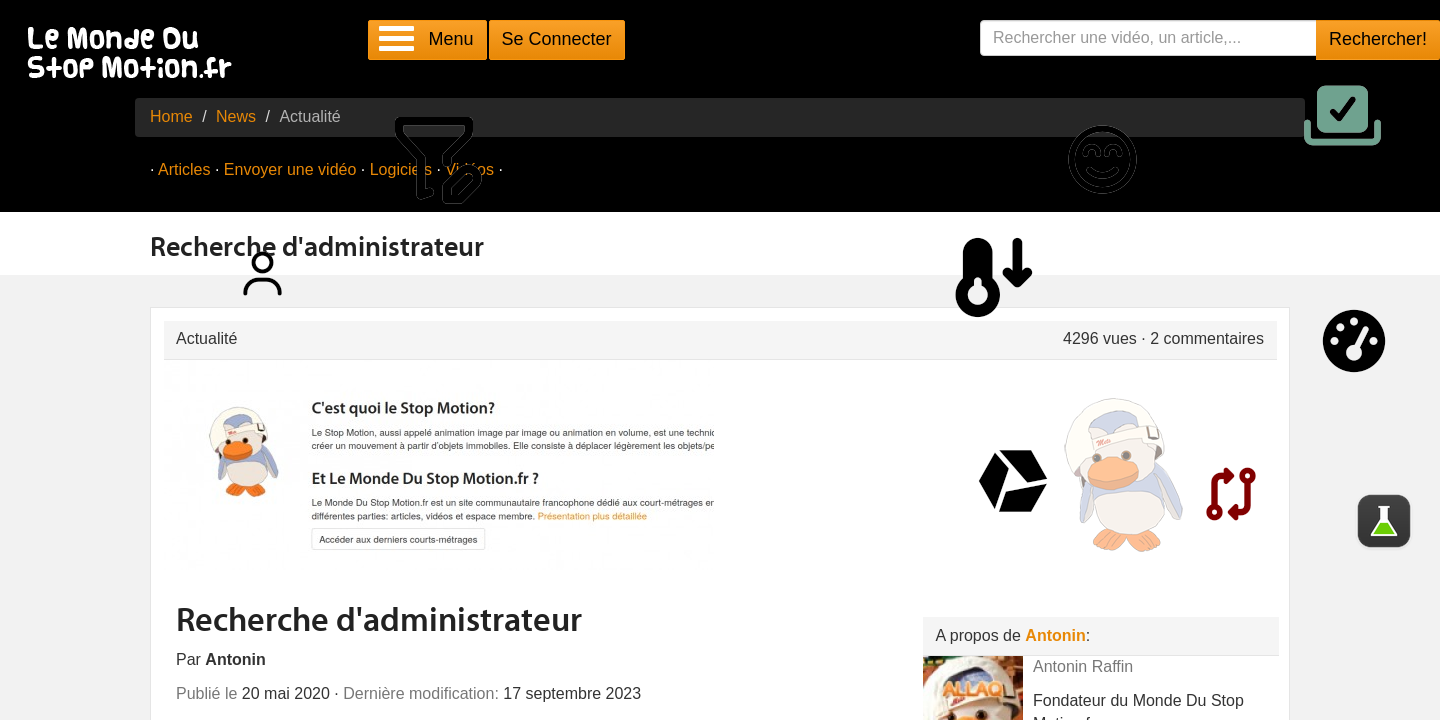  What do you see at coordinates (1102, 159) in the screenshot?
I see `add a positive reaction or emoji` at bounding box center [1102, 159].